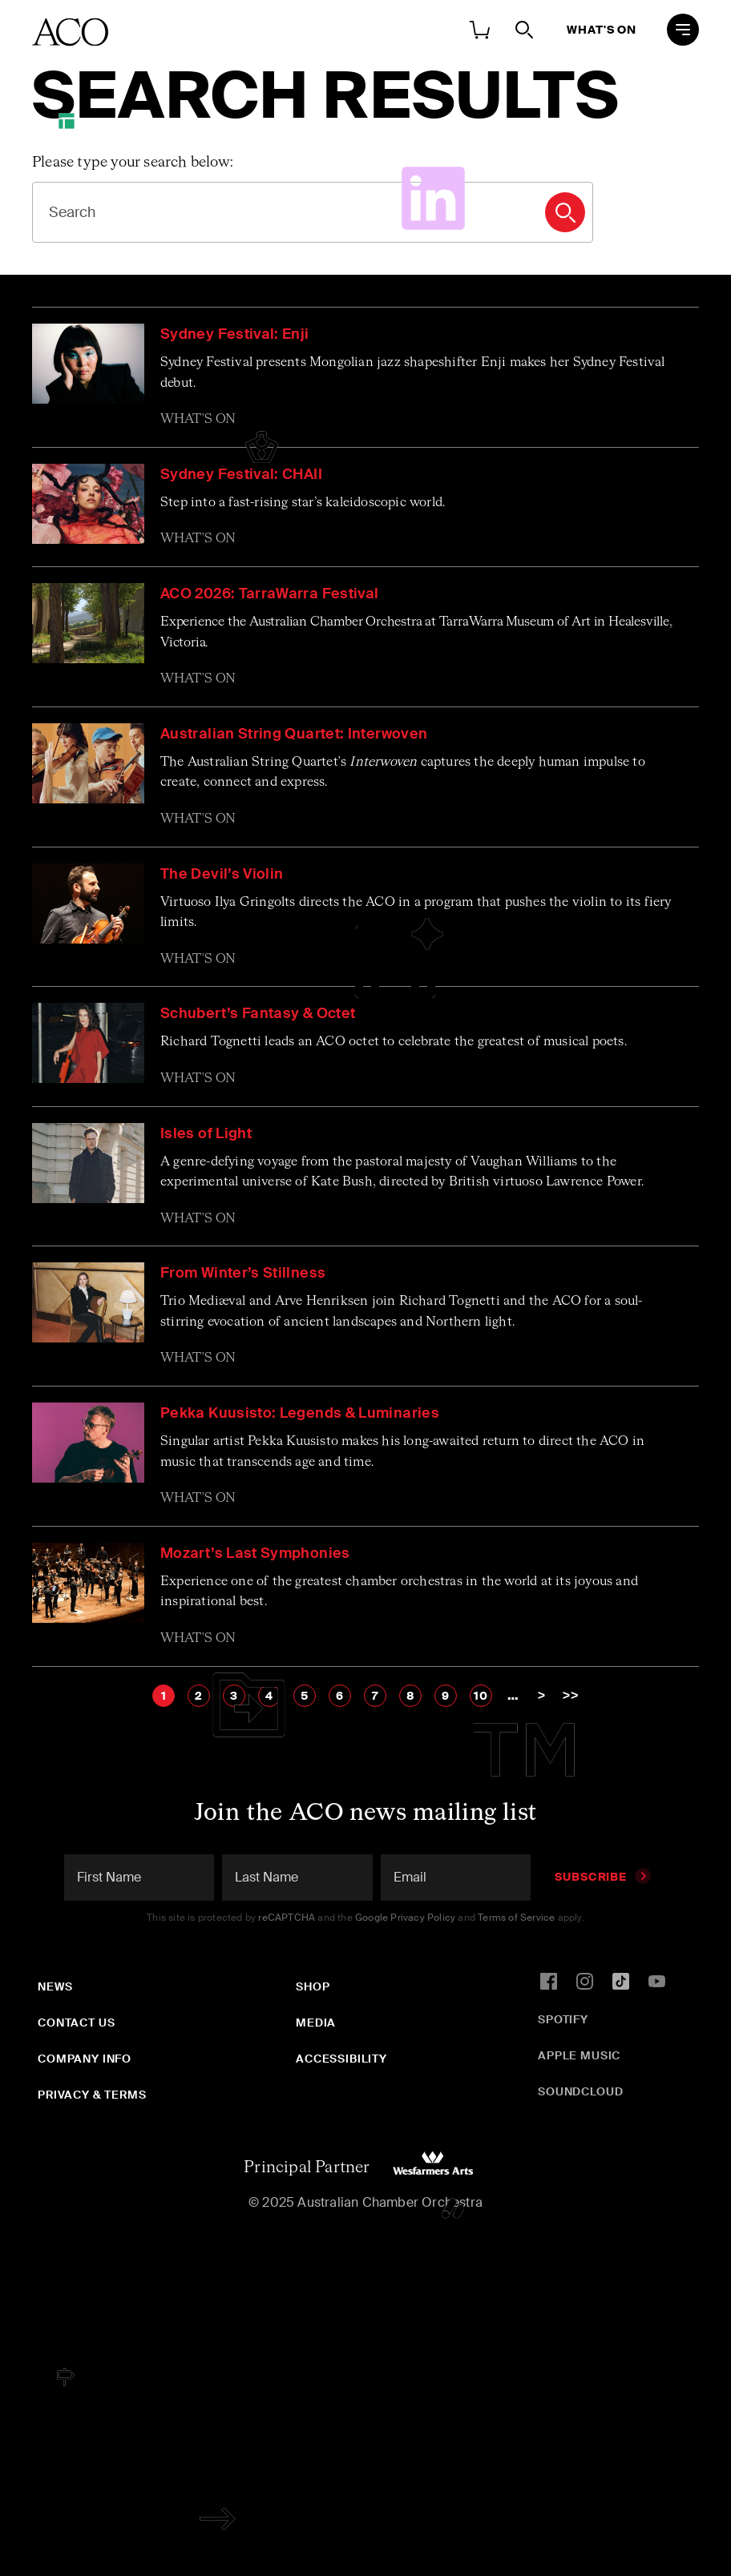  I want to click on open LinkedIn profile, so click(433, 198).